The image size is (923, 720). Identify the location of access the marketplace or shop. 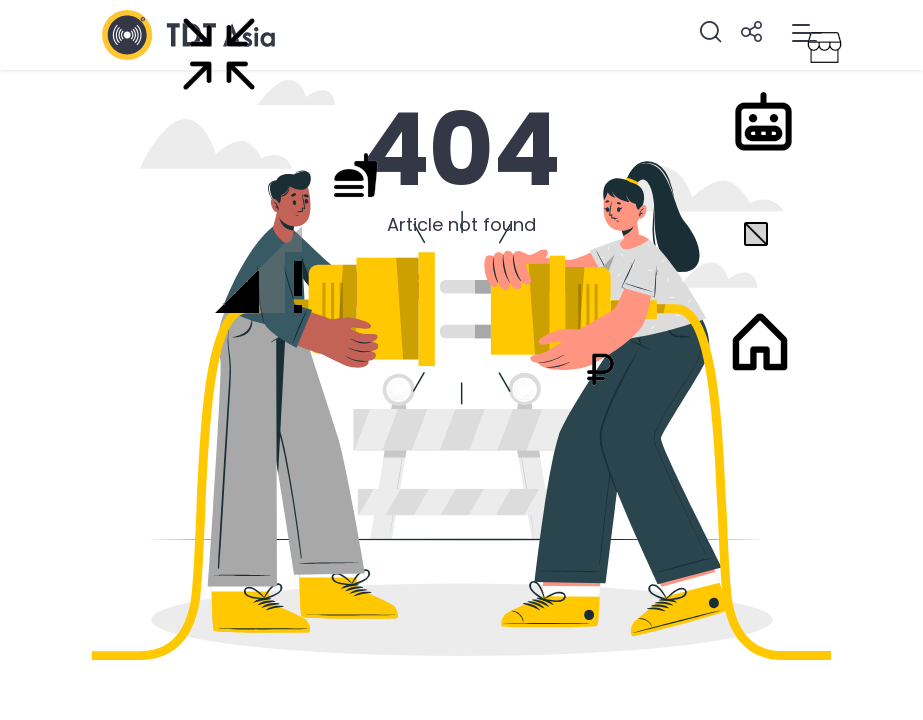
(824, 47).